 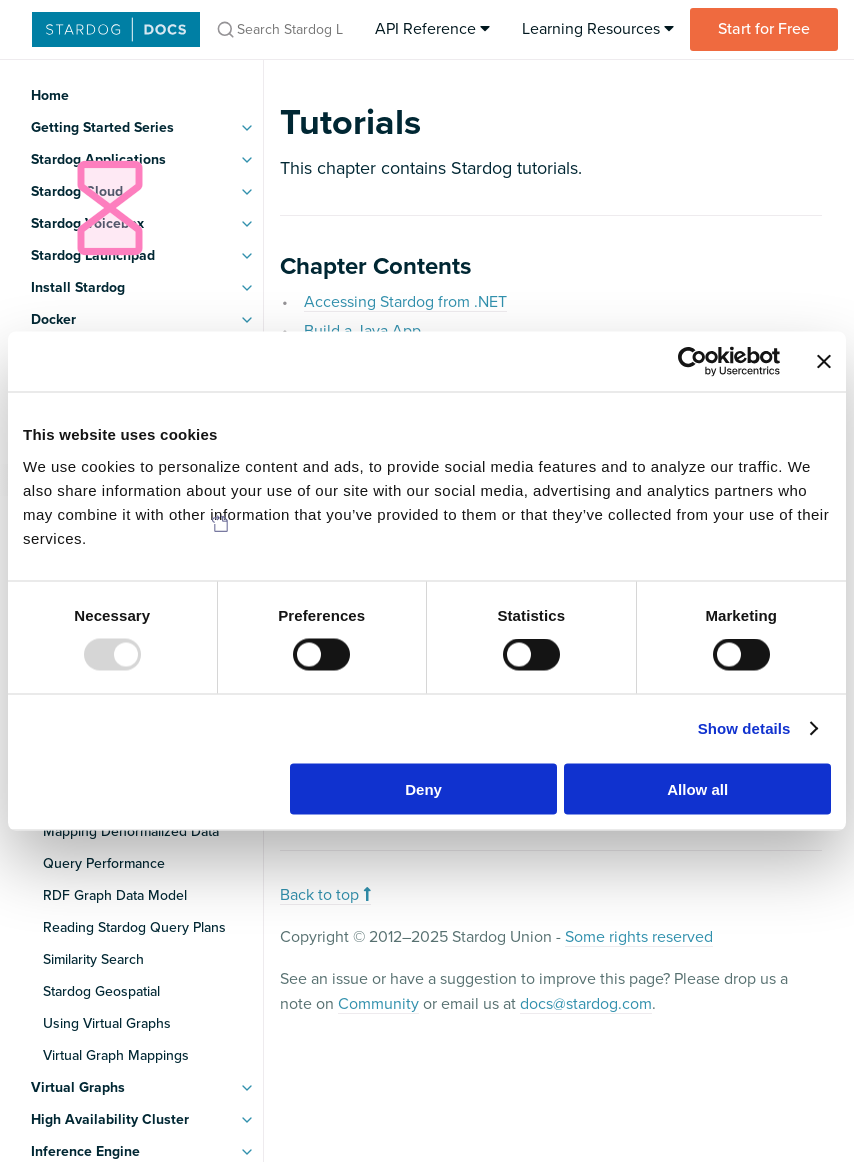 I want to click on indicates a loading or processing state, so click(x=110, y=208).